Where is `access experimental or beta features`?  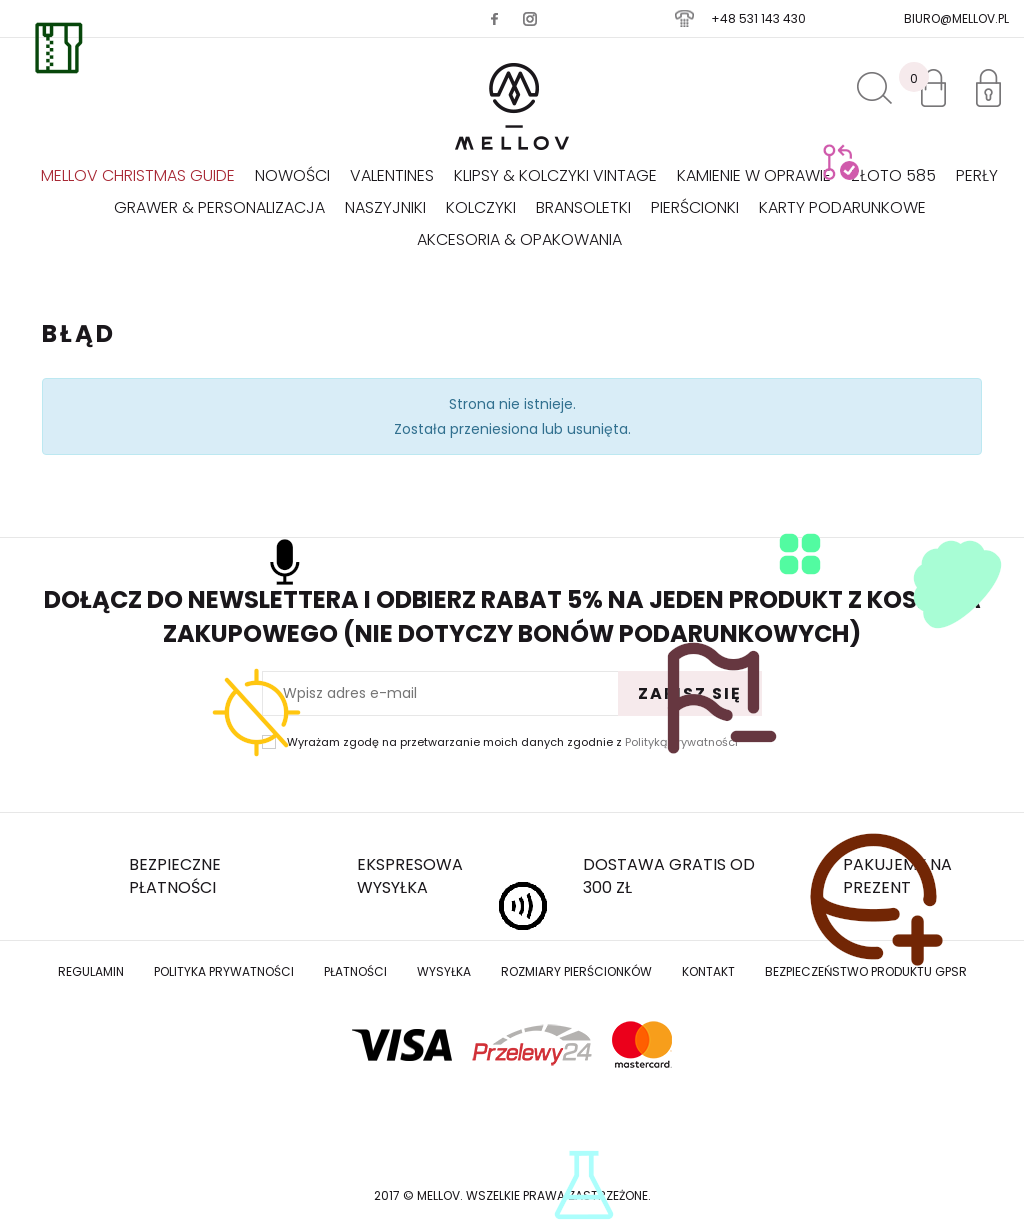 access experimental or beta features is located at coordinates (584, 1185).